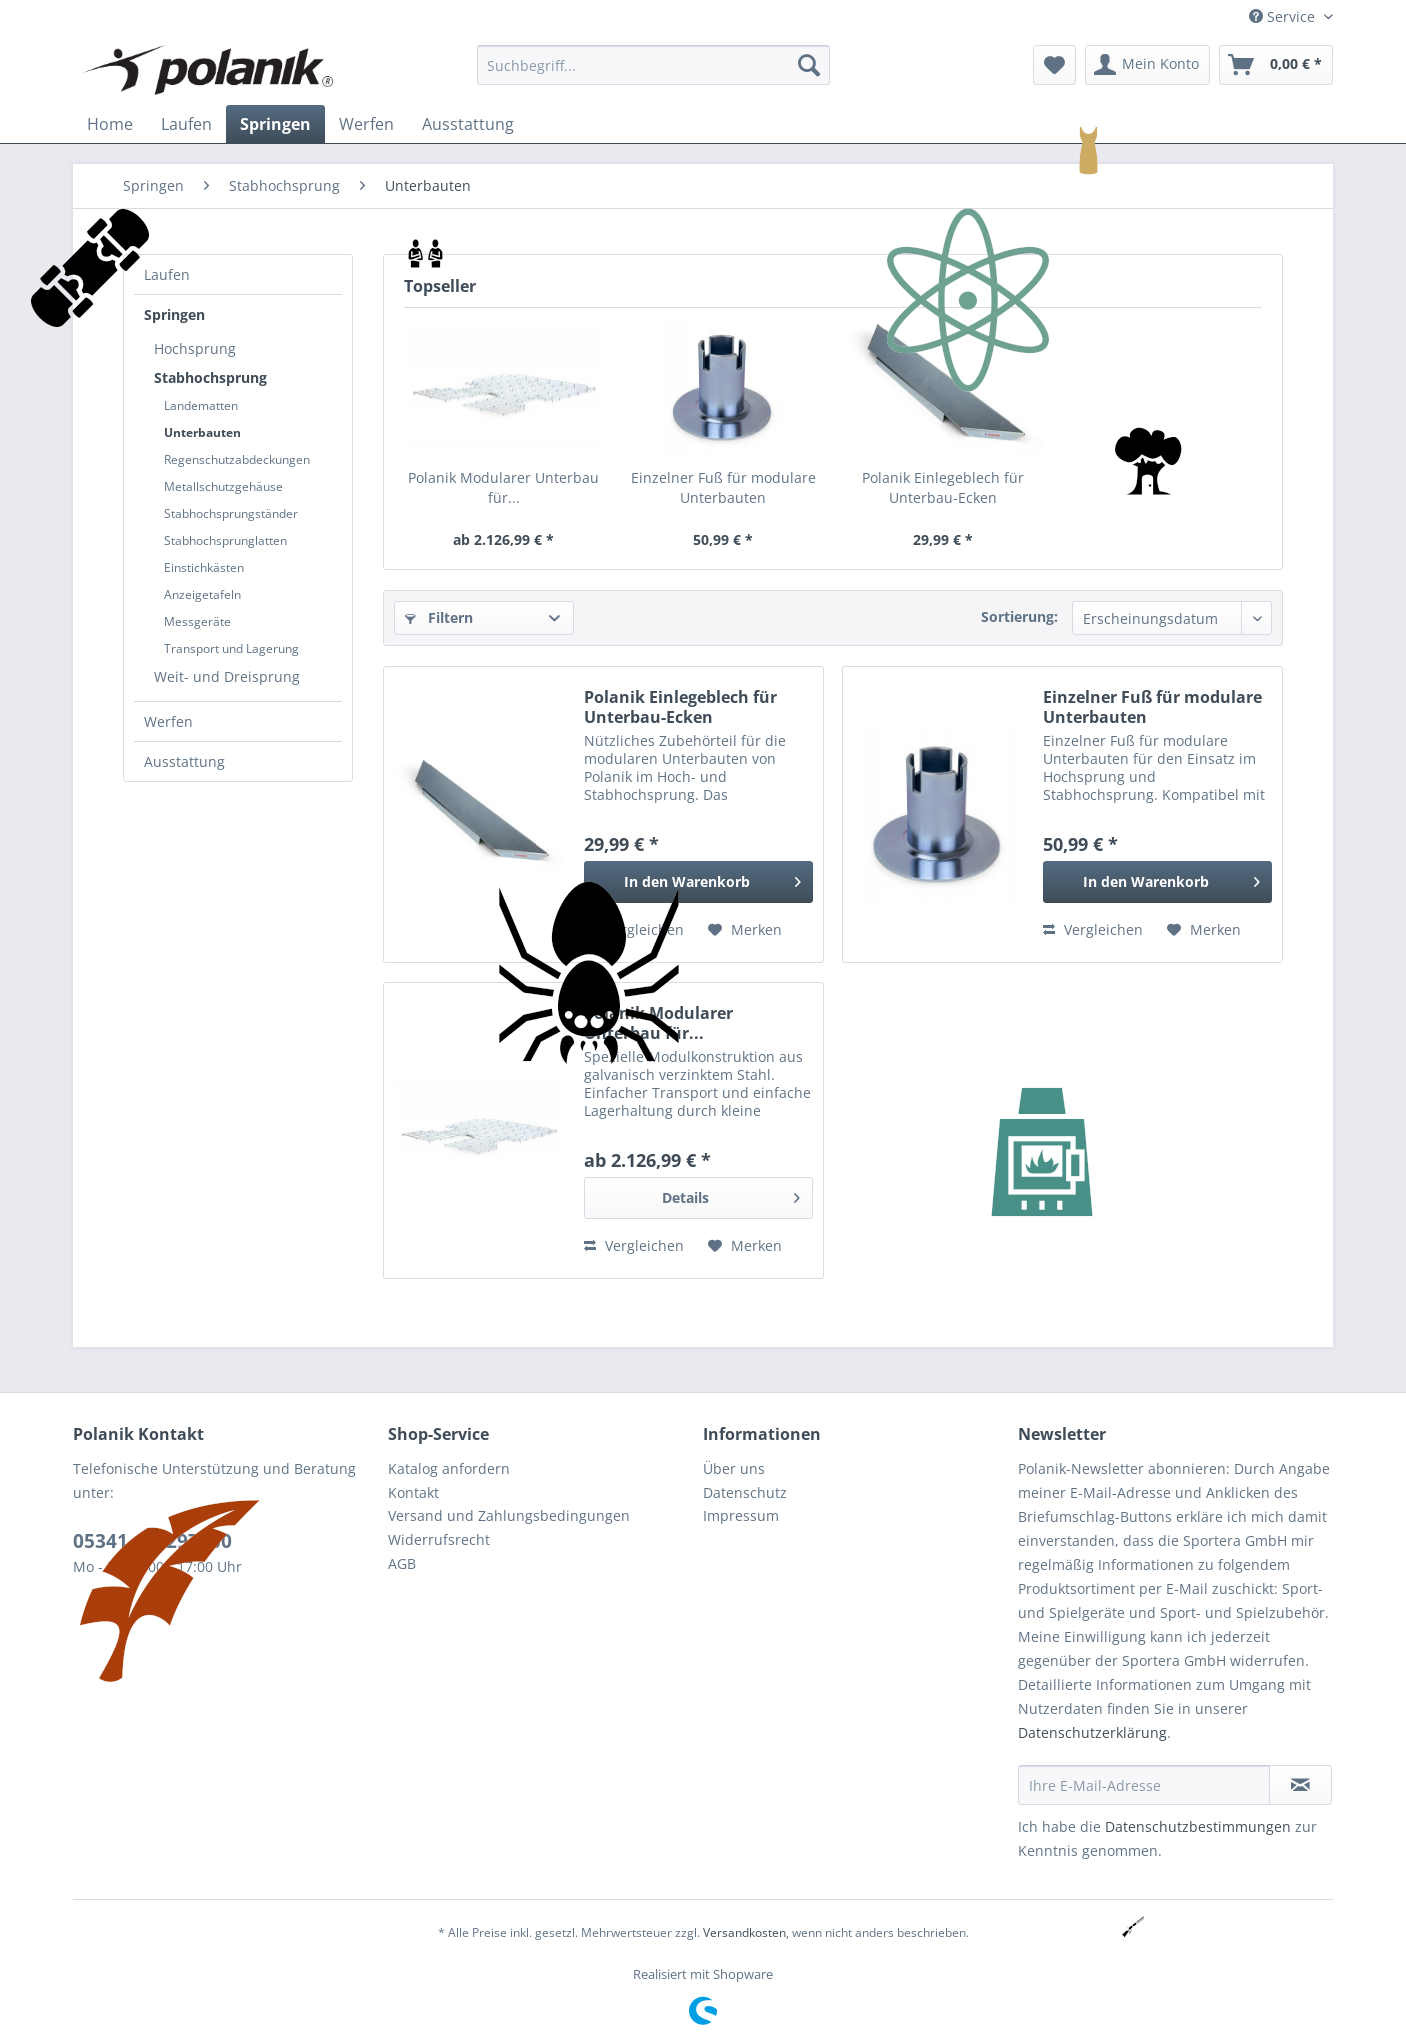 Image resolution: width=1406 pixels, height=2041 pixels. What do you see at coordinates (968, 300) in the screenshot?
I see `access science or physics-related content` at bounding box center [968, 300].